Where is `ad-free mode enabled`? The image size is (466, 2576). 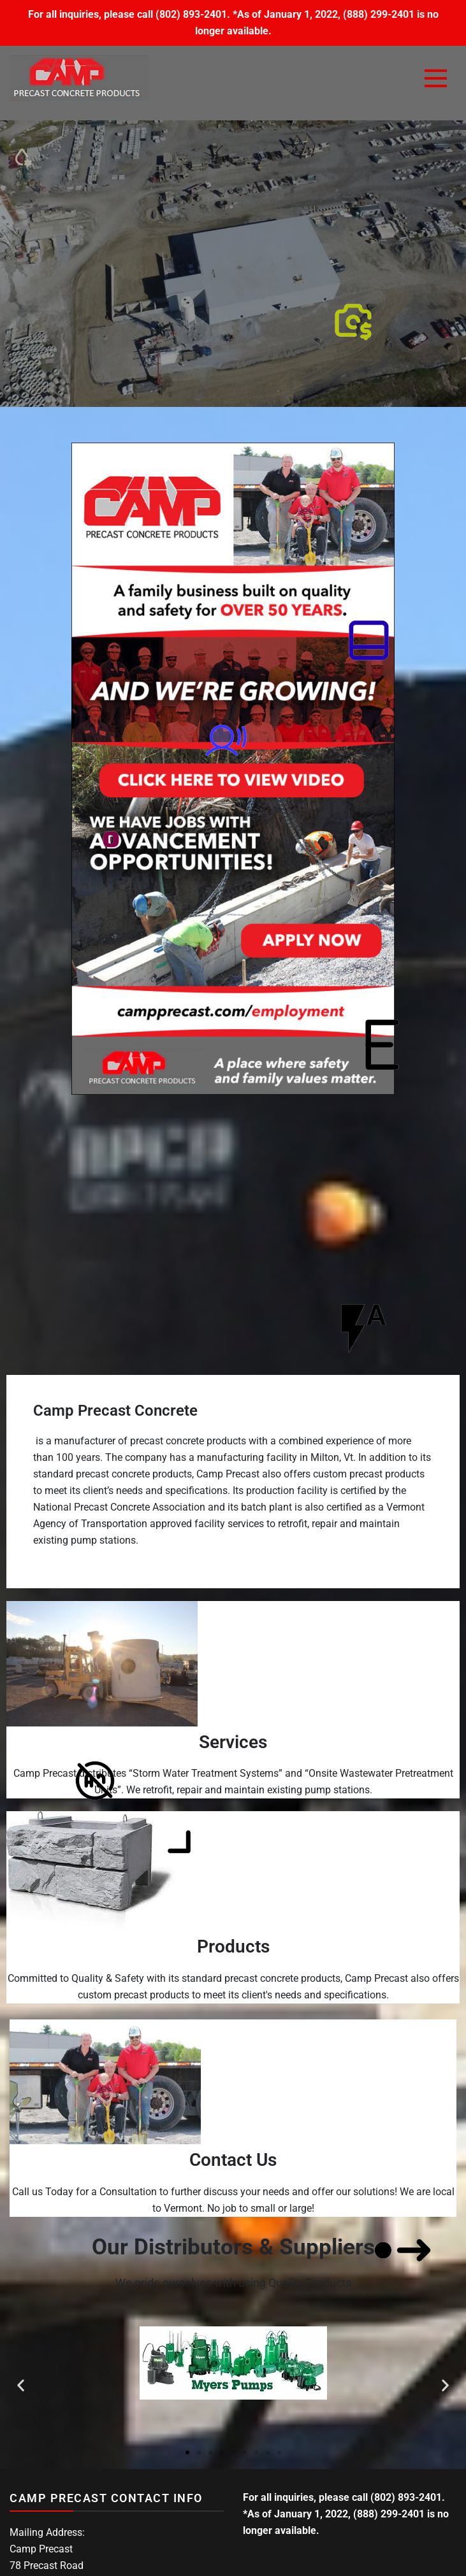
ad-free mode enabled is located at coordinates (95, 1781).